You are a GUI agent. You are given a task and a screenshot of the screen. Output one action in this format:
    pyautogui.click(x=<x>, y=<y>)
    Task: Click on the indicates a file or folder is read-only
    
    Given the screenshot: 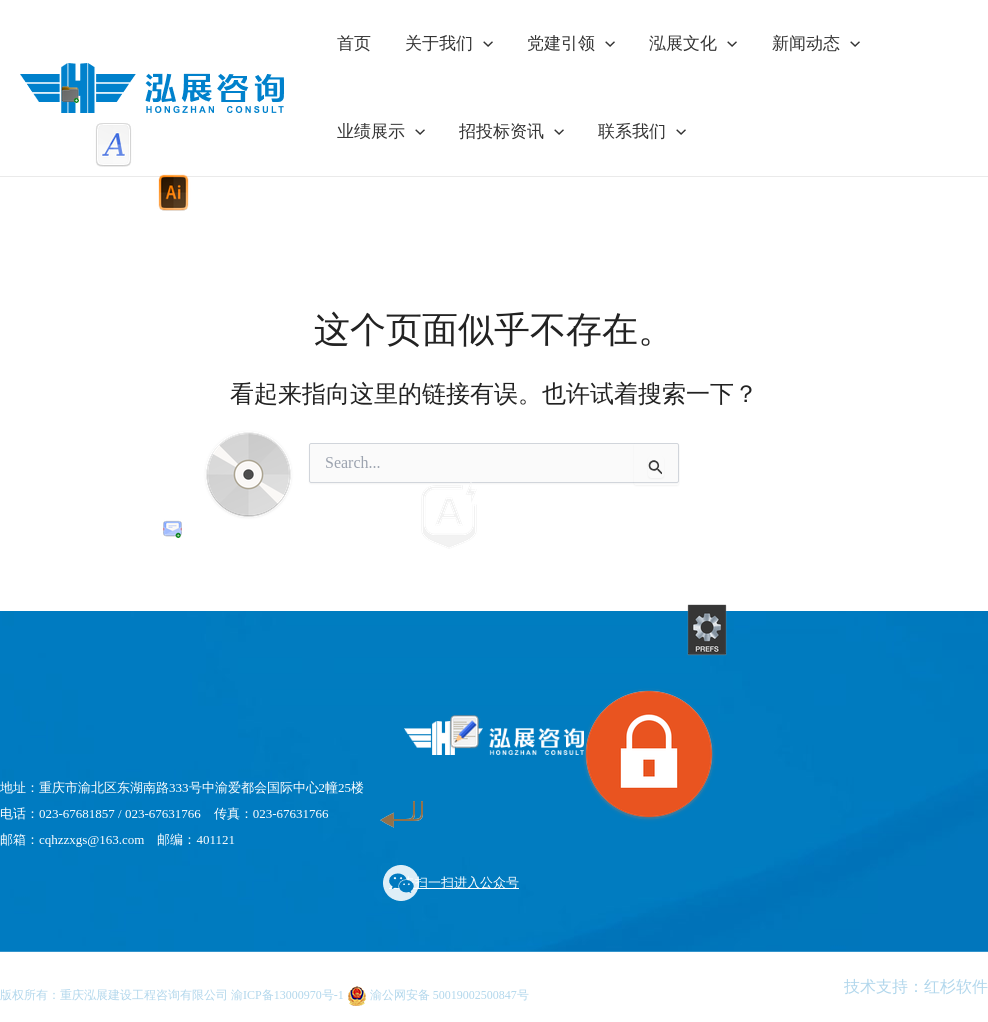 What is the action you would take?
    pyautogui.click(x=649, y=754)
    